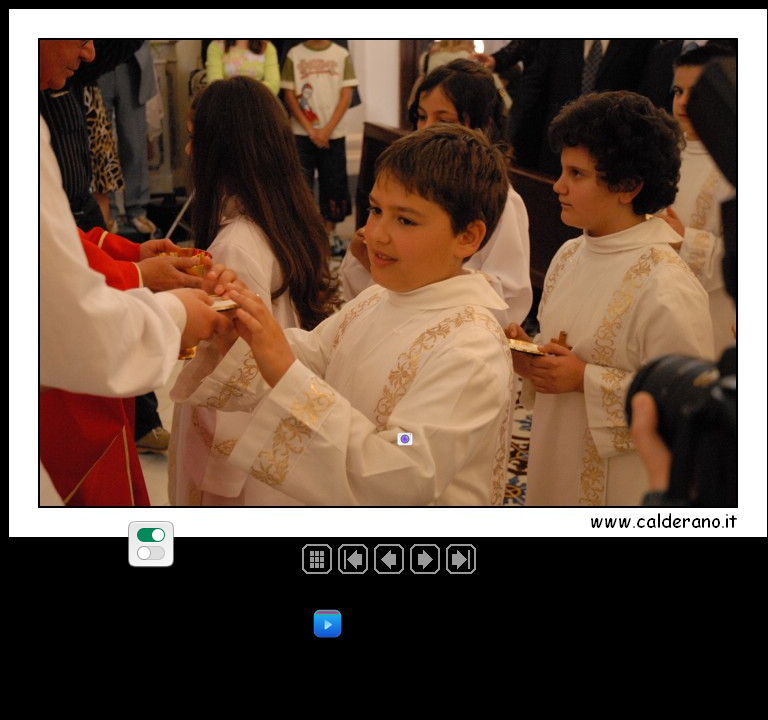 This screenshot has width=768, height=720. What do you see at coordinates (405, 439) in the screenshot?
I see `open cheese webcam application` at bounding box center [405, 439].